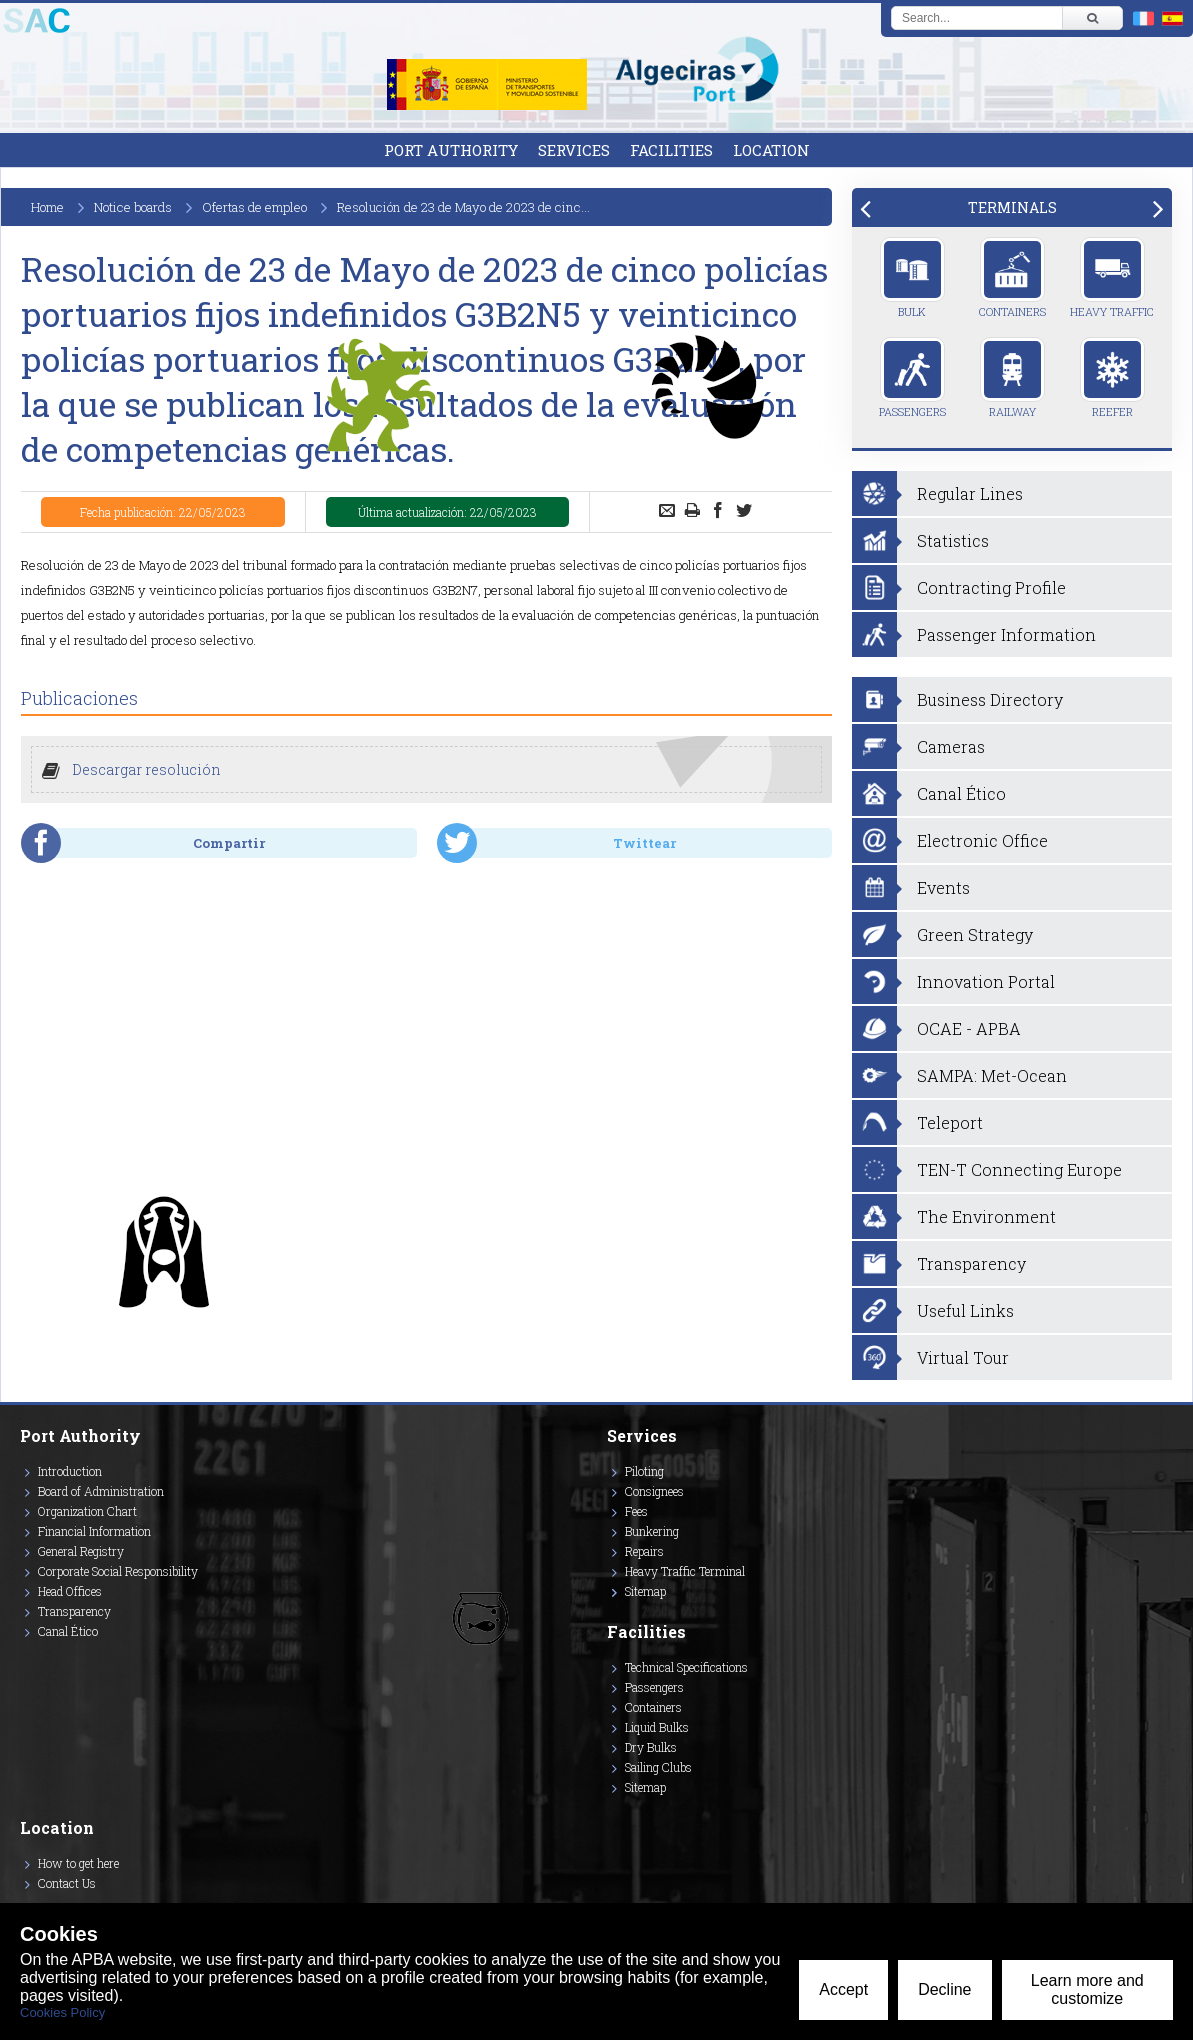 Image resolution: width=1193 pixels, height=2040 pixels. I want to click on select basset hound as your pet avatar, so click(164, 1252).